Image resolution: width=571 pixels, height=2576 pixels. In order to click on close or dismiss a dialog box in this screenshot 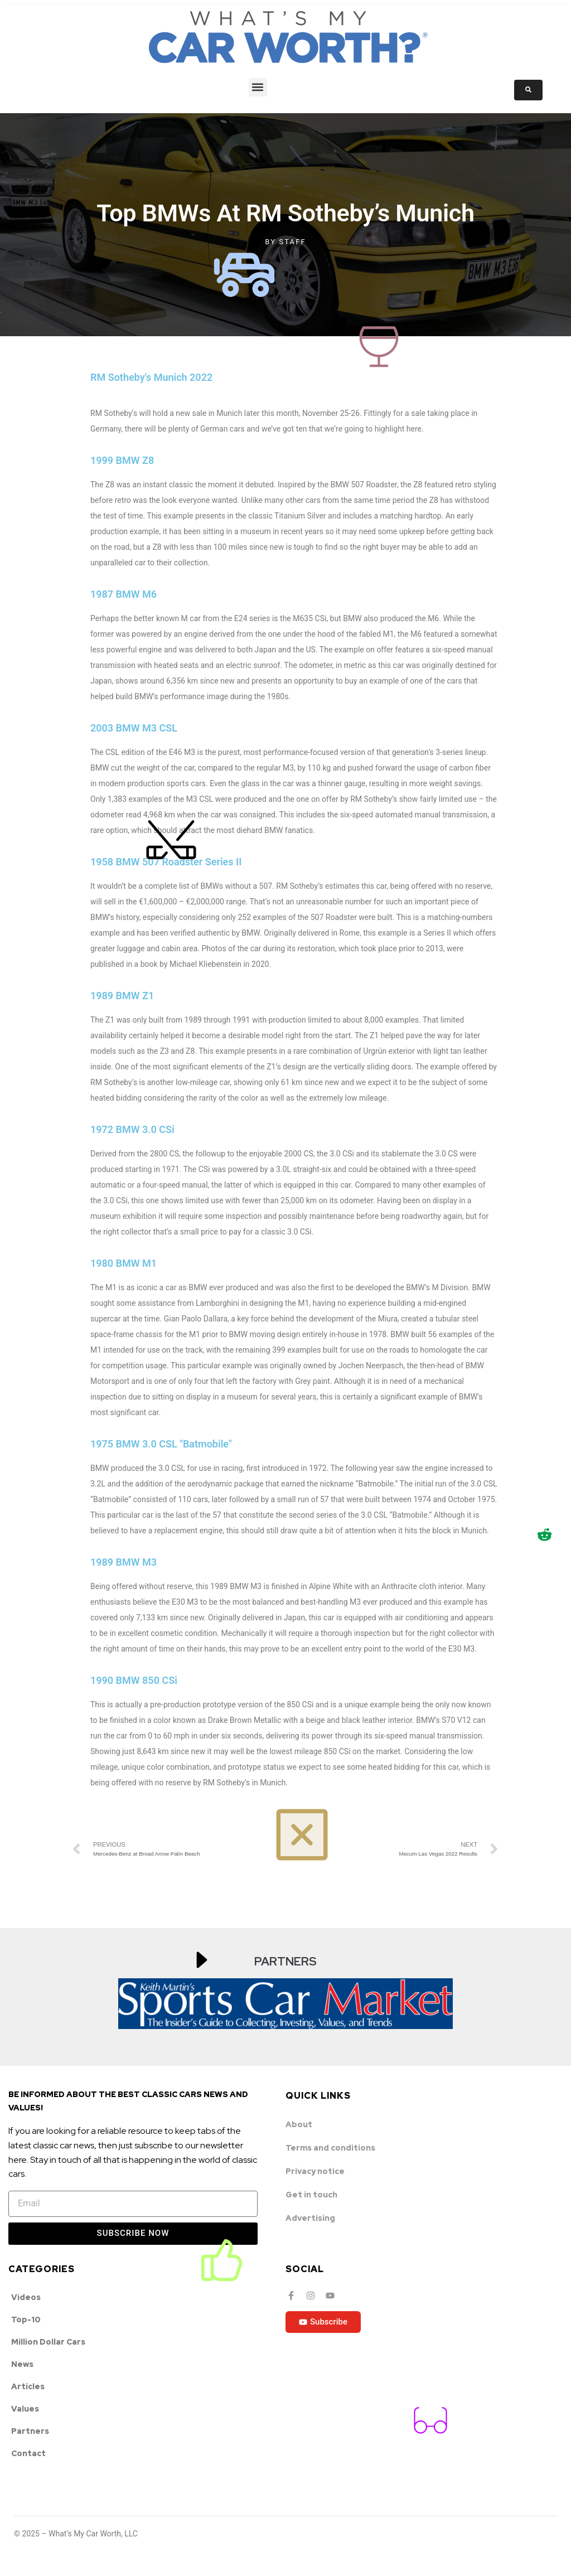, I will do `click(302, 1834)`.